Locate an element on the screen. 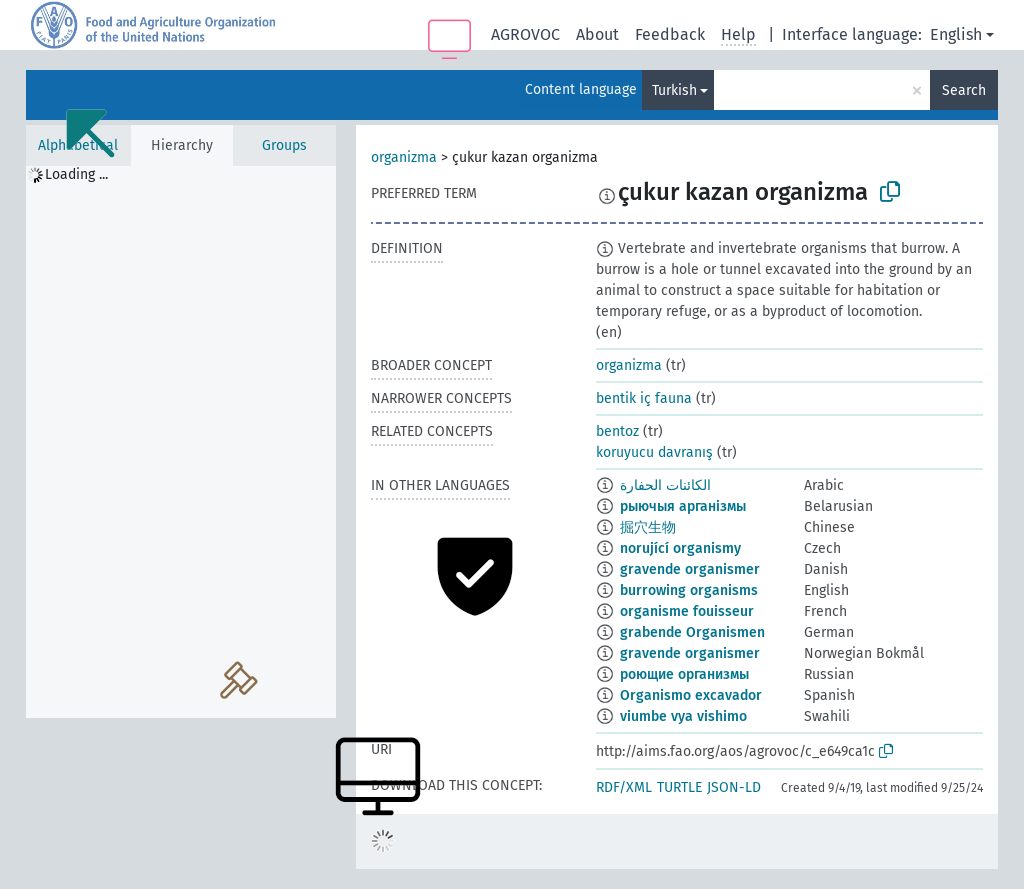 The height and width of the screenshot is (889, 1024). access legal or terms of service information is located at coordinates (237, 681).